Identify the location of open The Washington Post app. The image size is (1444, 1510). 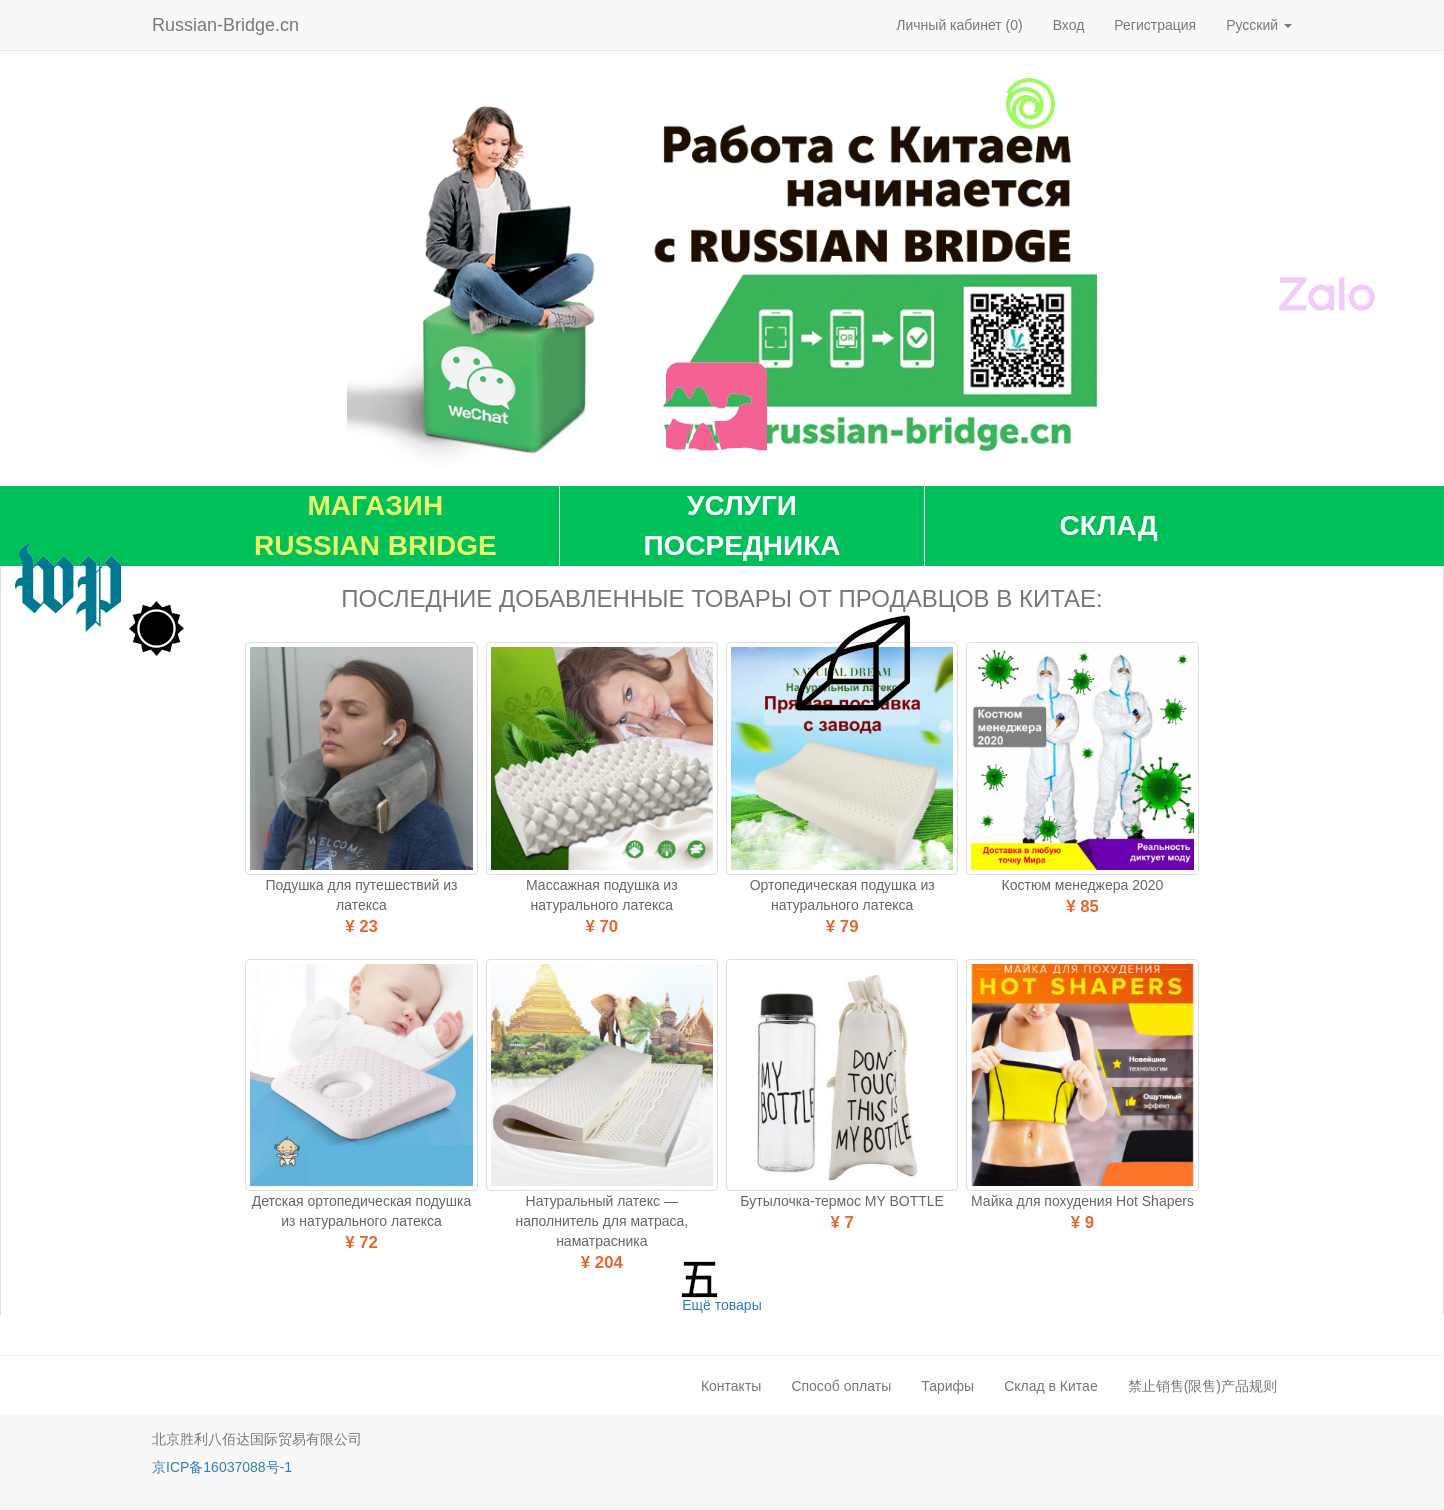
(68, 587).